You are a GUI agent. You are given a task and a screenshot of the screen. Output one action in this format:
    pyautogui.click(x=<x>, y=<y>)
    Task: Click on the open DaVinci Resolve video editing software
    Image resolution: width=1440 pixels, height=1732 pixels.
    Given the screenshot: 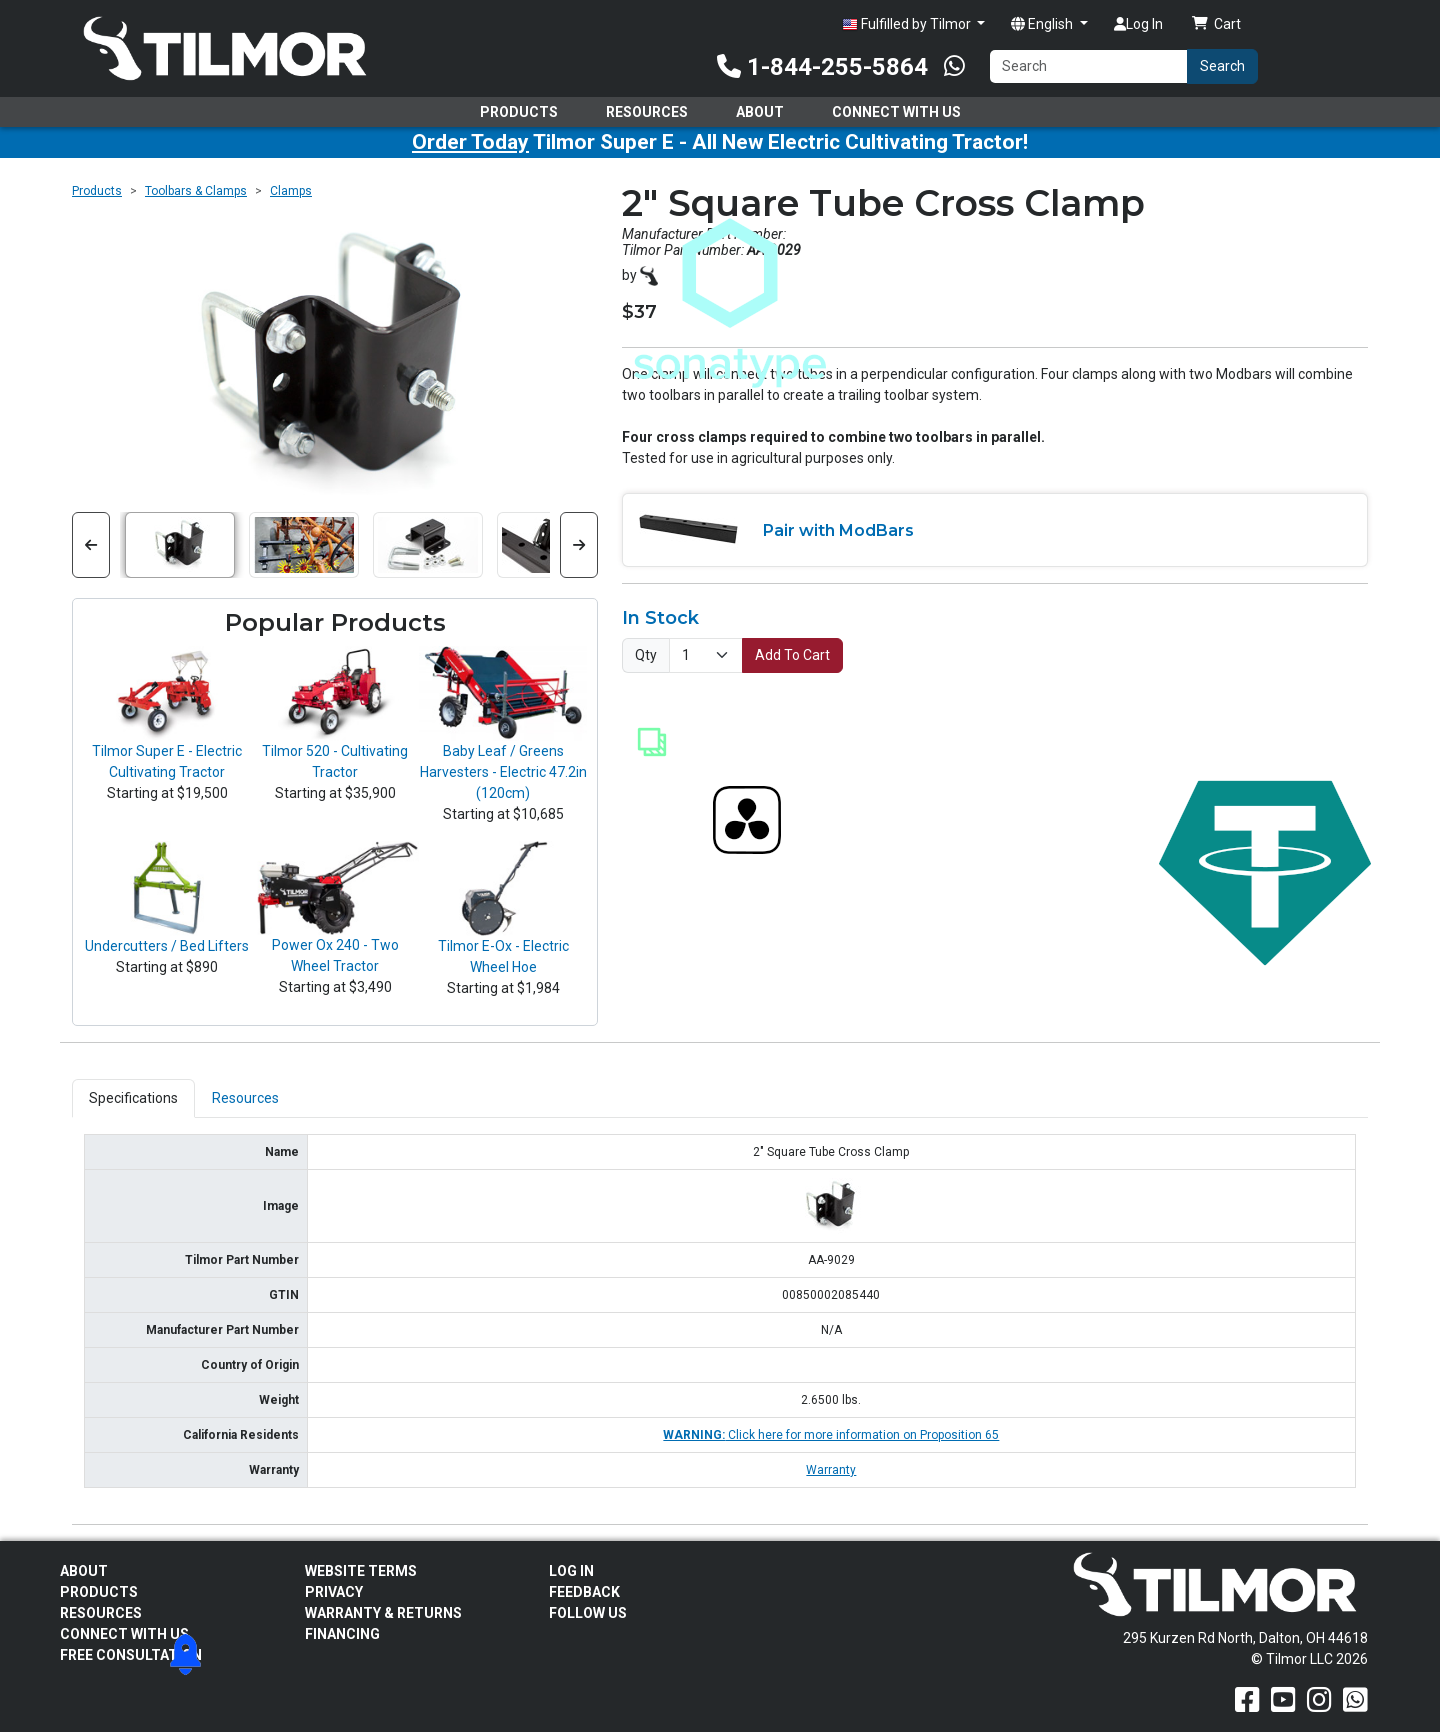 What is the action you would take?
    pyautogui.click(x=747, y=820)
    